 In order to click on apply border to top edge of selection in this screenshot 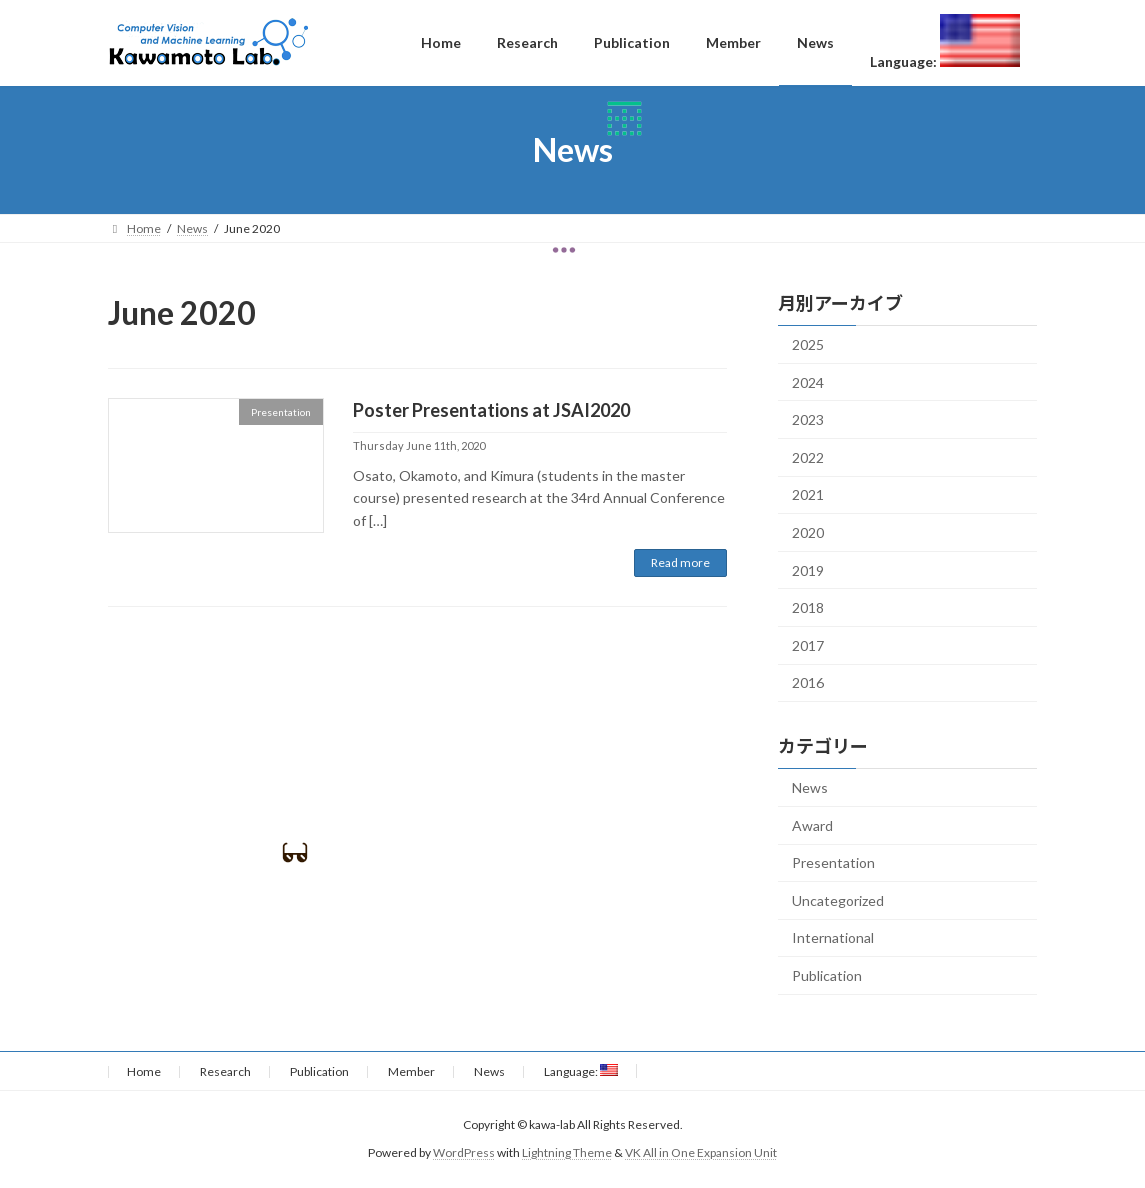, I will do `click(624, 118)`.